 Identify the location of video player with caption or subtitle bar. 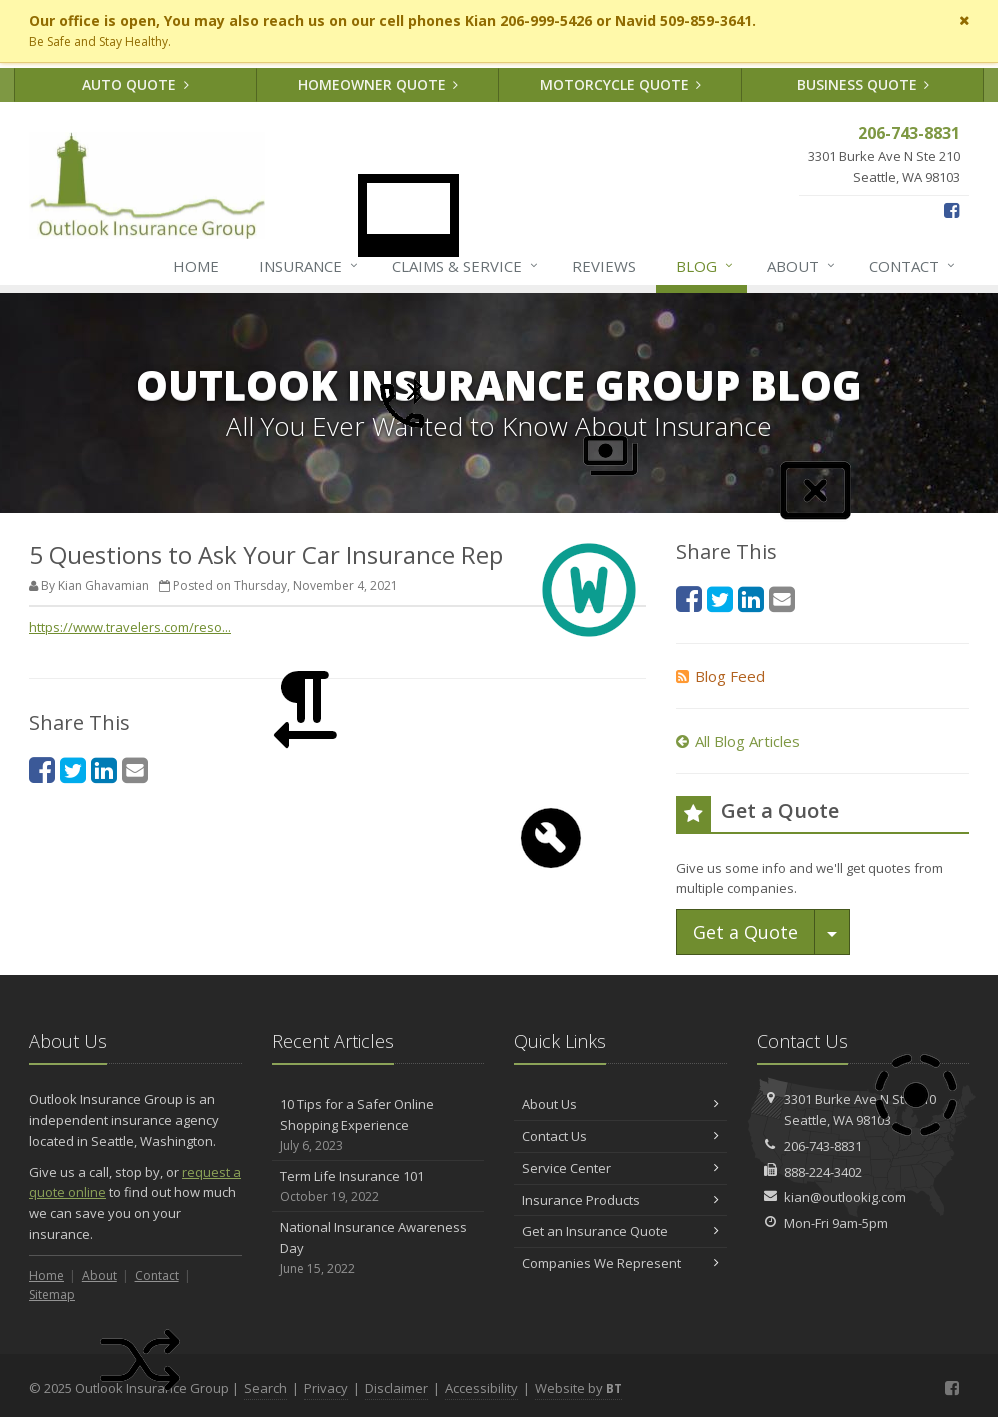
(408, 215).